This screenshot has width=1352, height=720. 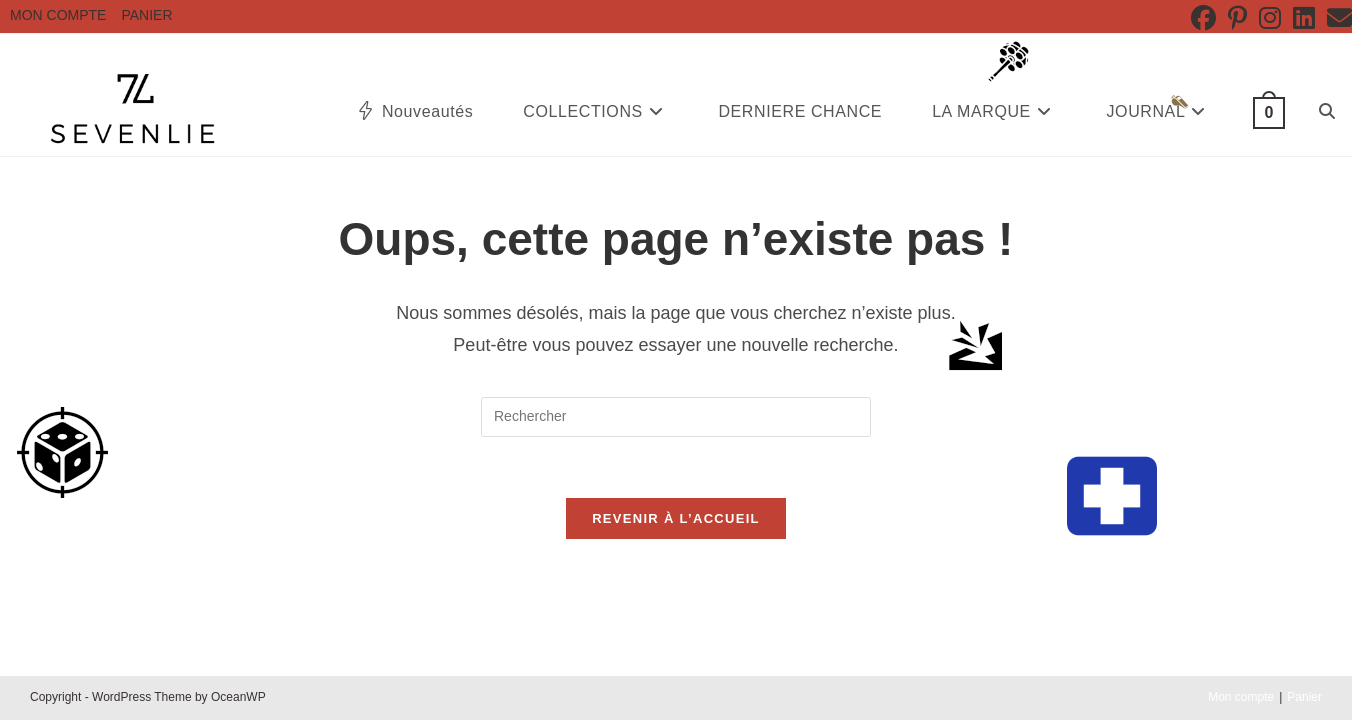 I want to click on access health or medical features, so click(x=1112, y=496).